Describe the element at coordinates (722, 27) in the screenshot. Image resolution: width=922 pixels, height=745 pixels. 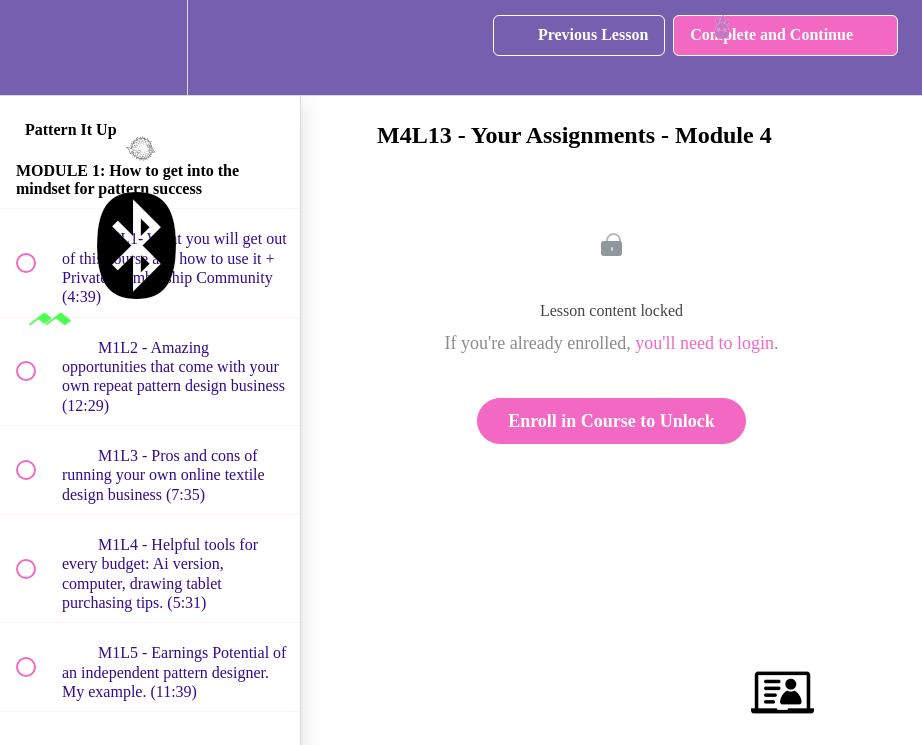
I see `pinia state management library logo` at that location.